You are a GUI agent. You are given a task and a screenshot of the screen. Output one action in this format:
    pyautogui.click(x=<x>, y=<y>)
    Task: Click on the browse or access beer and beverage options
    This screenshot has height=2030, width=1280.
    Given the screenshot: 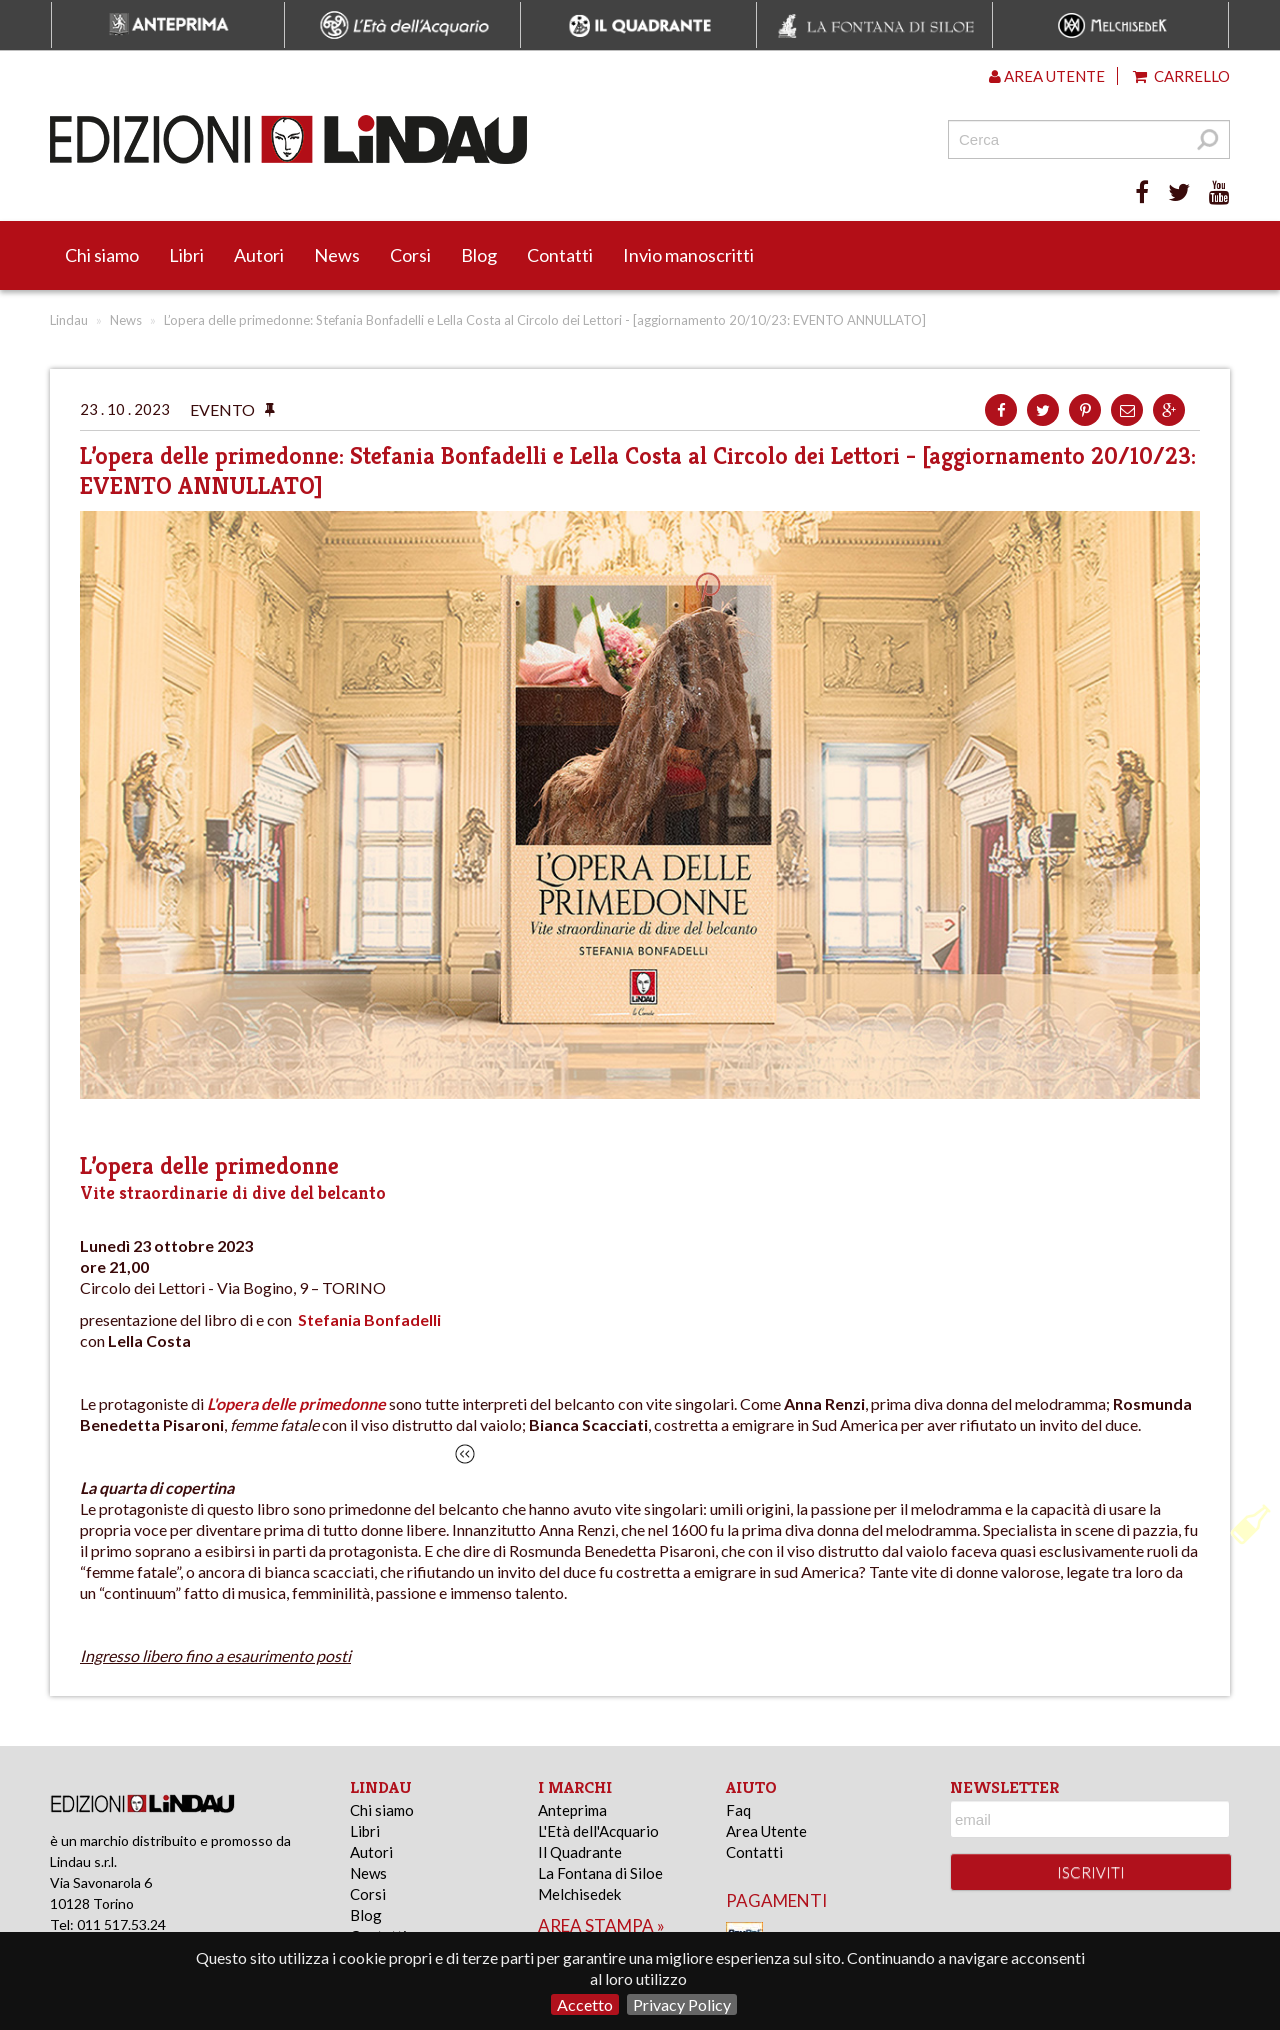 What is the action you would take?
    pyautogui.click(x=1250, y=1525)
    